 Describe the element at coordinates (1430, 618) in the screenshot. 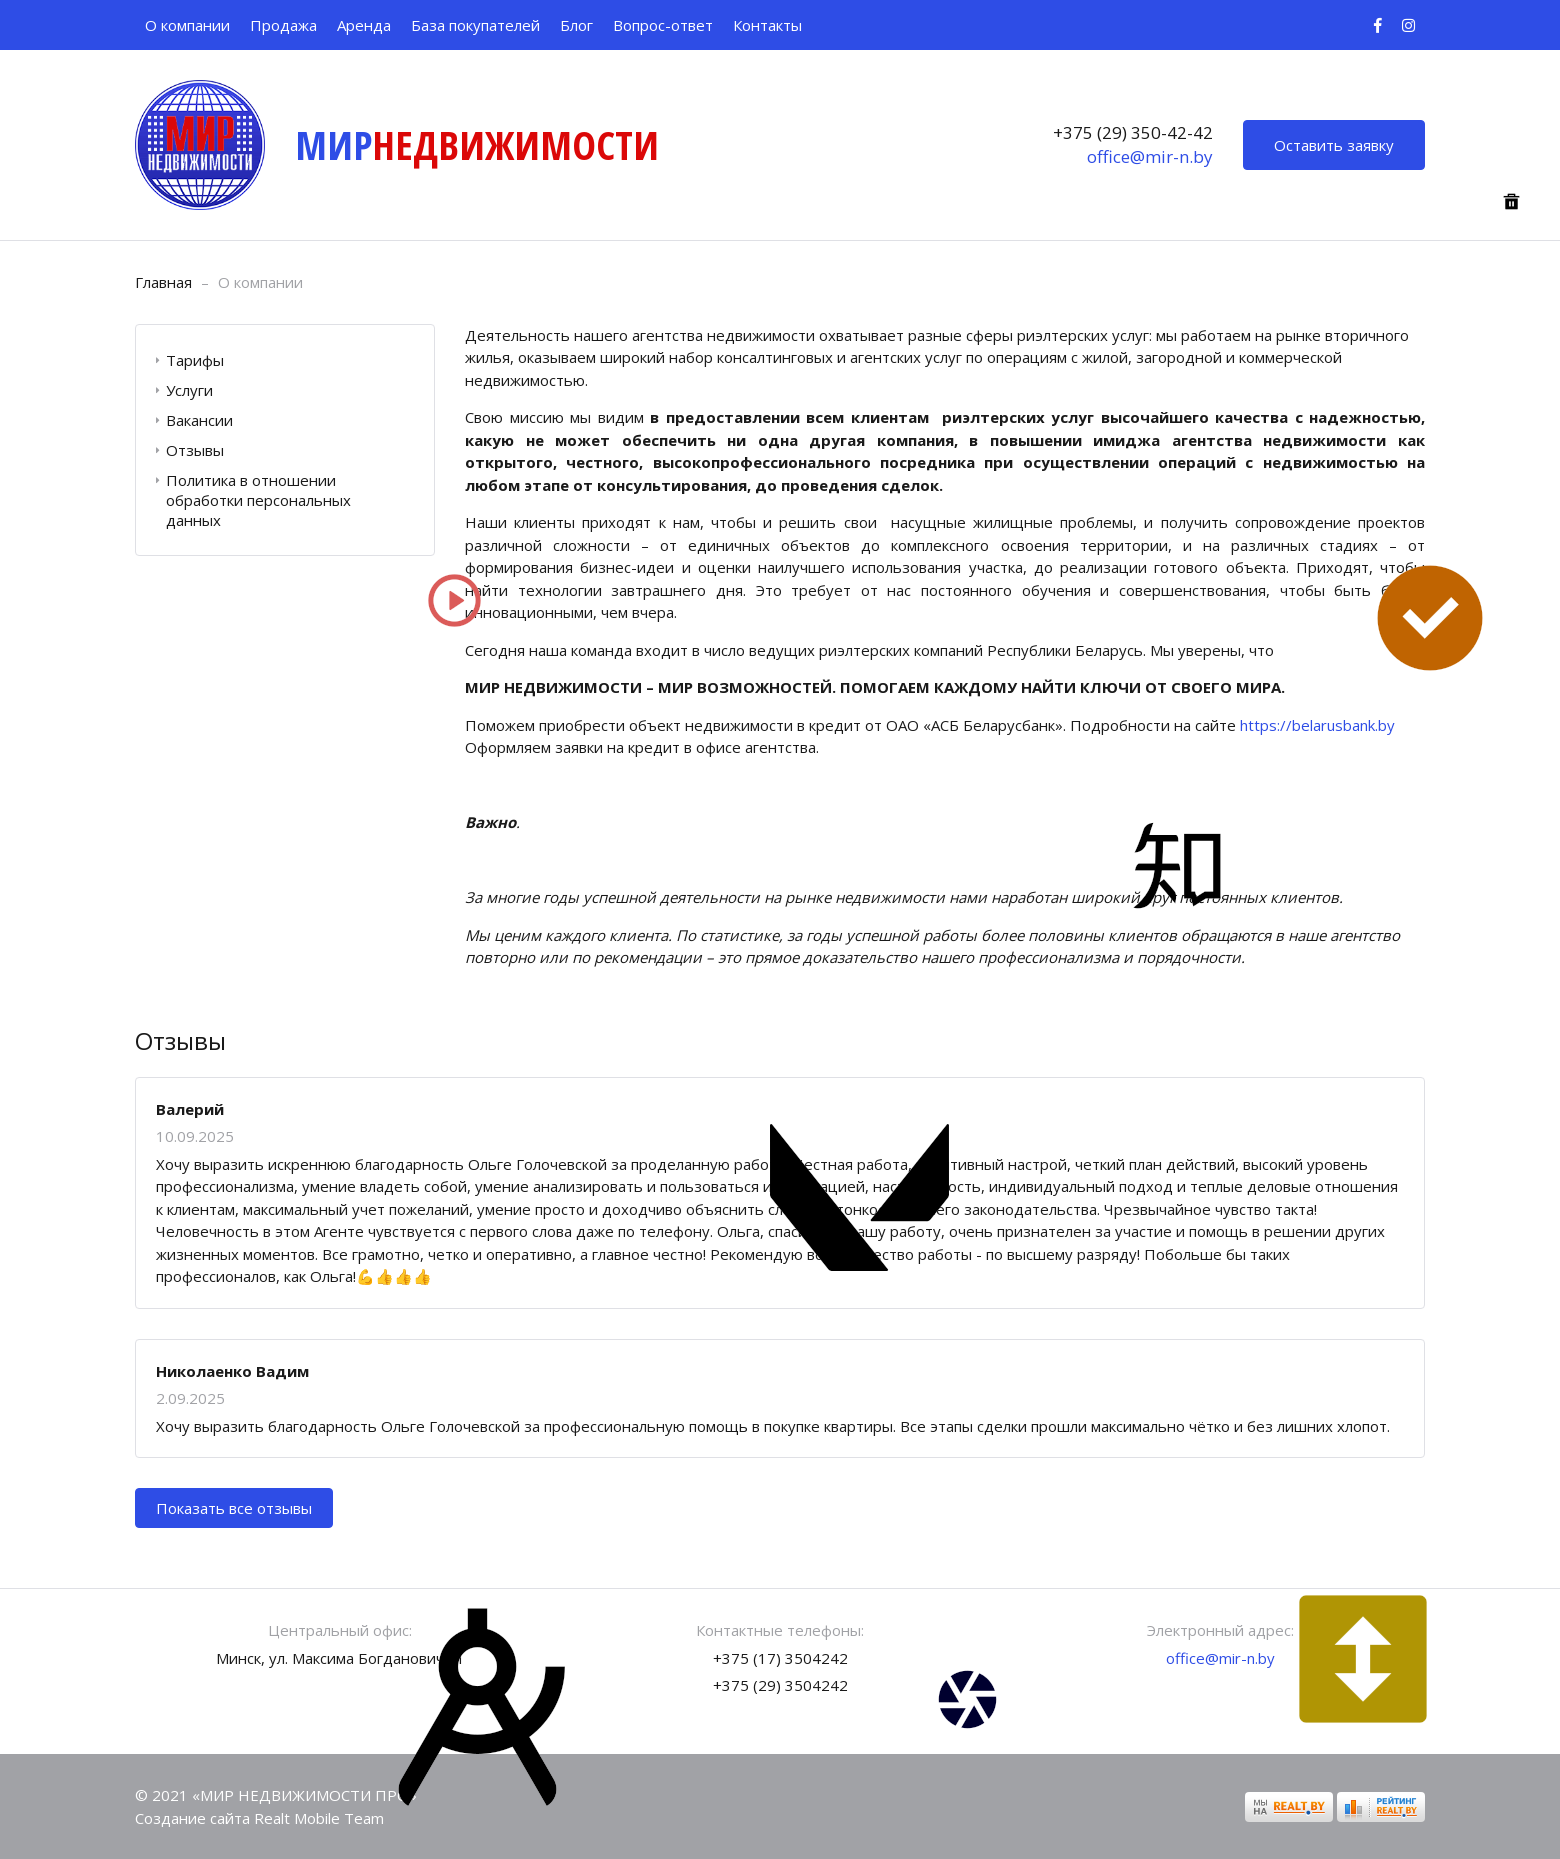

I see `indicates a completed or successful action` at that location.